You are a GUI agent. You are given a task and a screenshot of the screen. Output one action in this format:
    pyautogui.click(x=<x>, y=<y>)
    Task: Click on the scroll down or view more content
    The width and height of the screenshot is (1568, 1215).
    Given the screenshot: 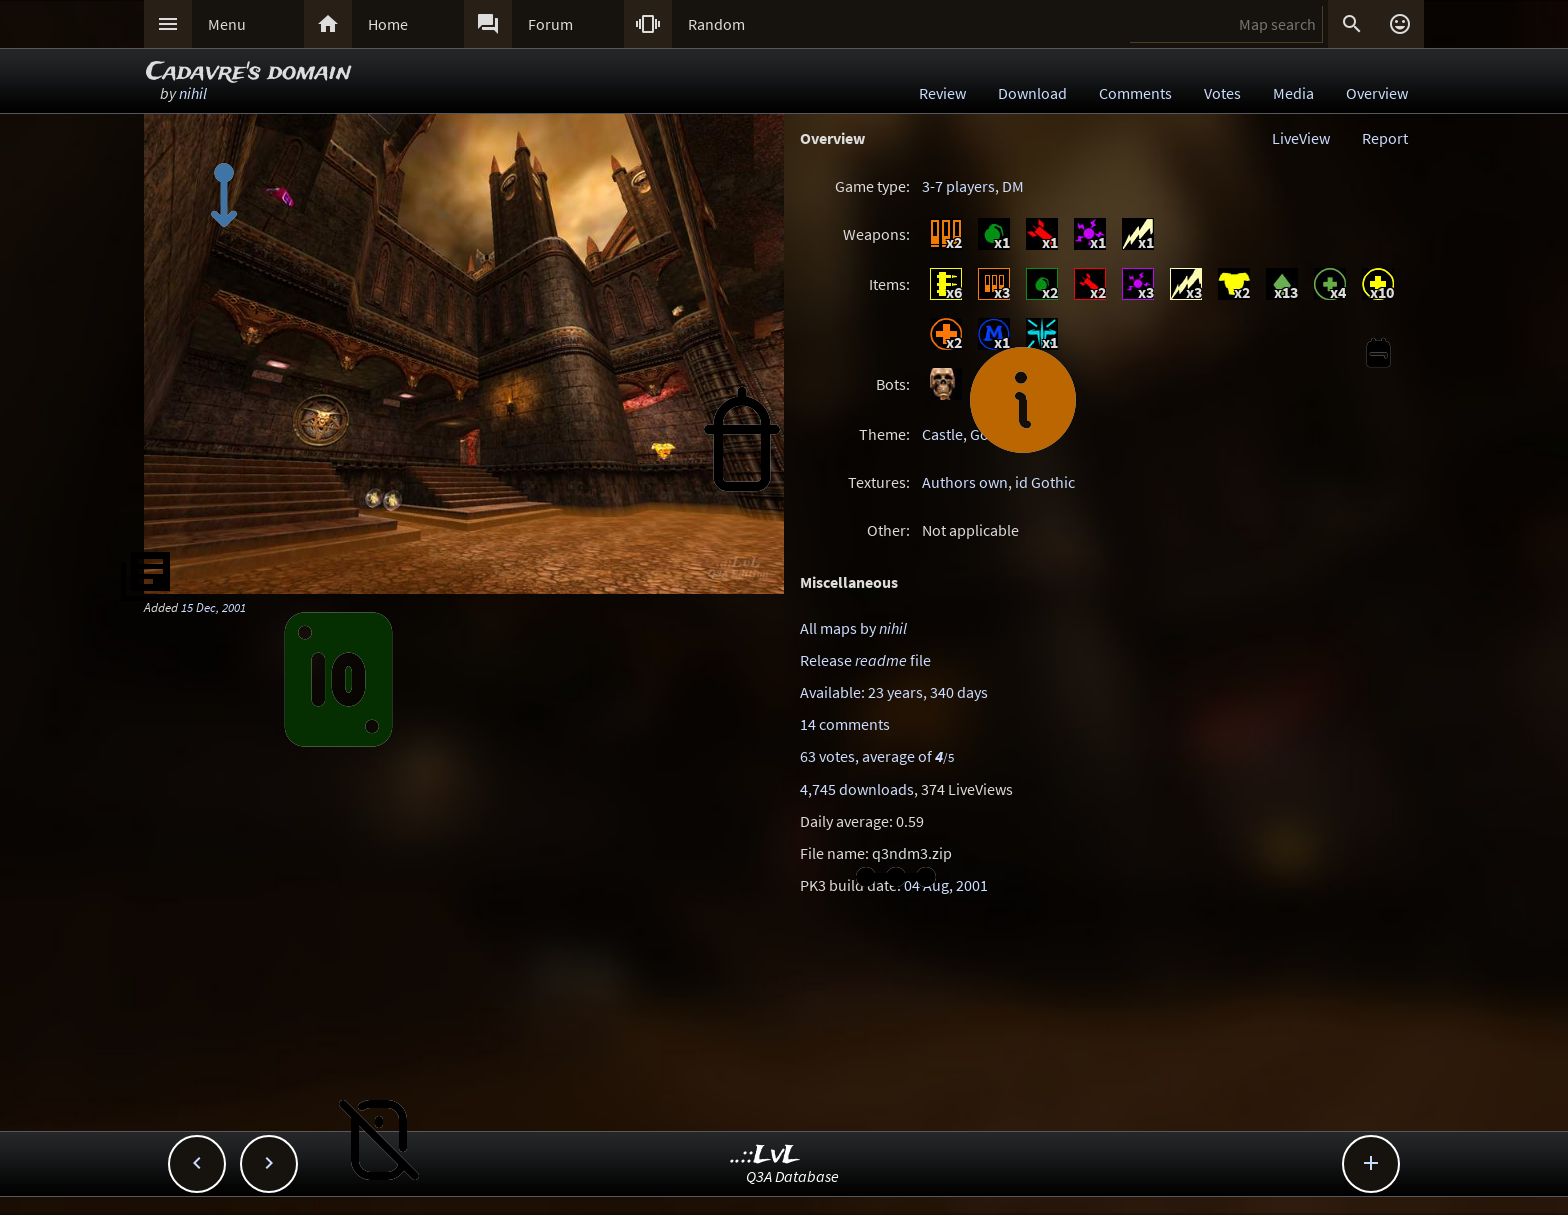 What is the action you would take?
    pyautogui.click(x=224, y=195)
    